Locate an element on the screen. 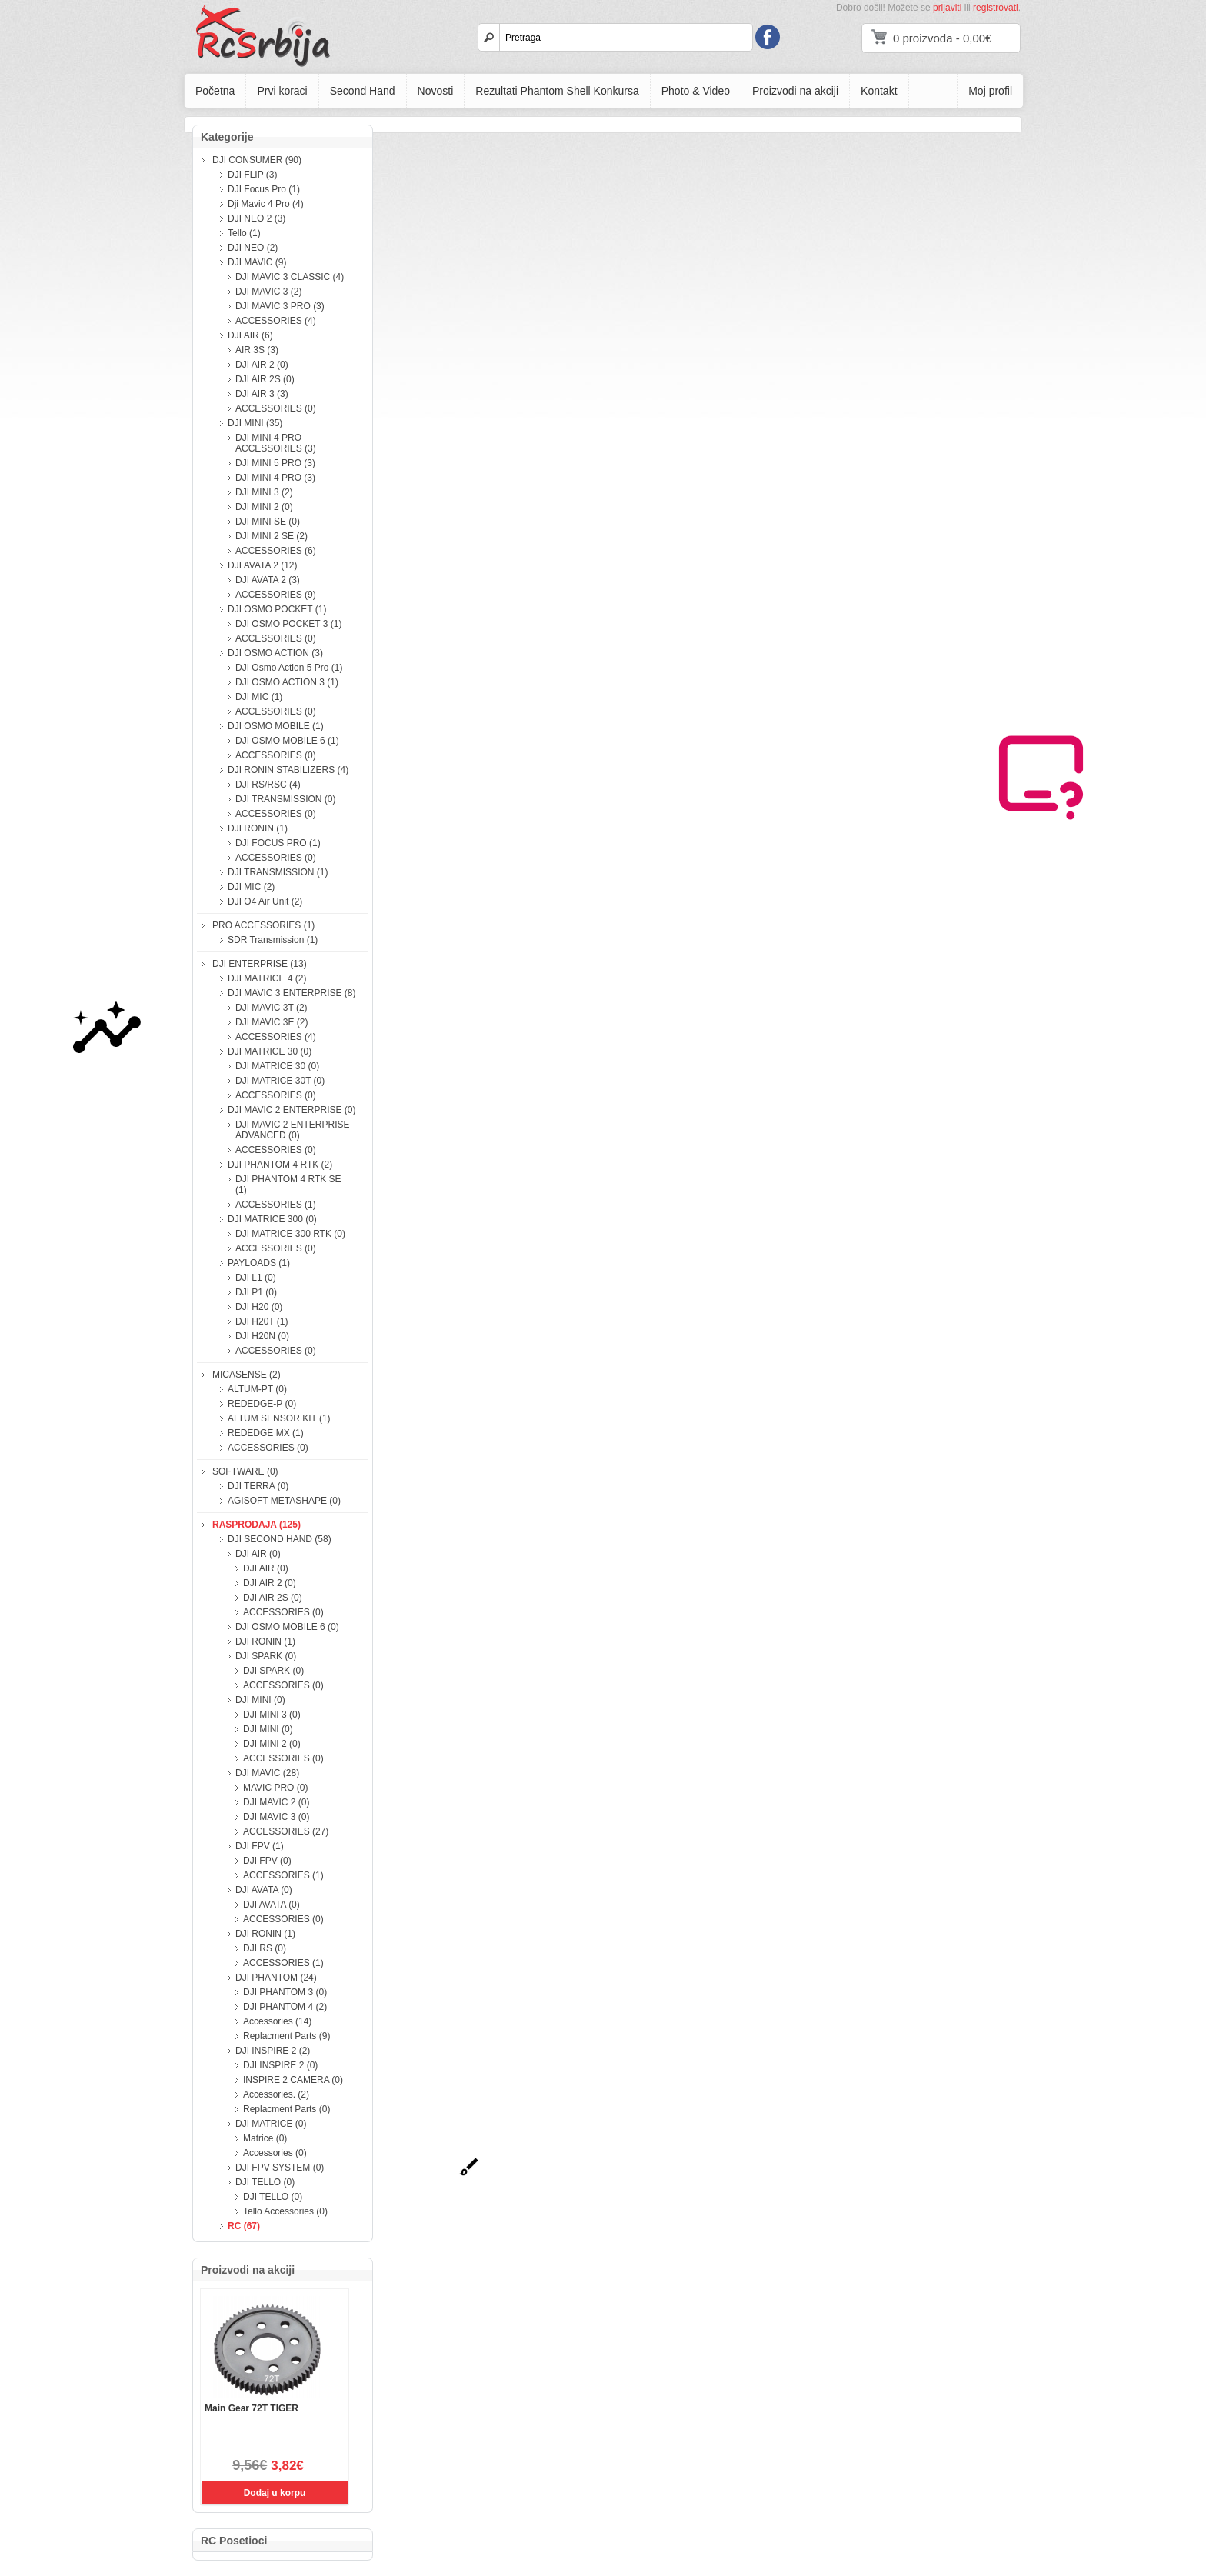 Image resolution: width=1206 pixels, height=2576 pixels. view analytics and performance insights is located at coordinates (107, 1028).